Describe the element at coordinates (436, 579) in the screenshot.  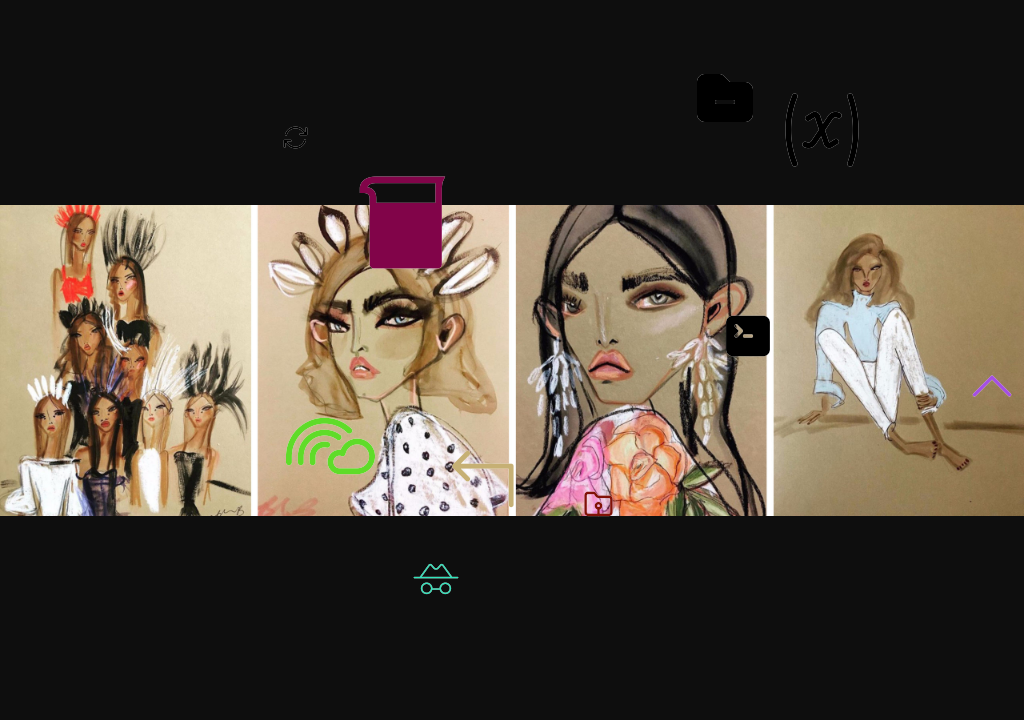
I see `enable incognito or private browsing mode` at that location.